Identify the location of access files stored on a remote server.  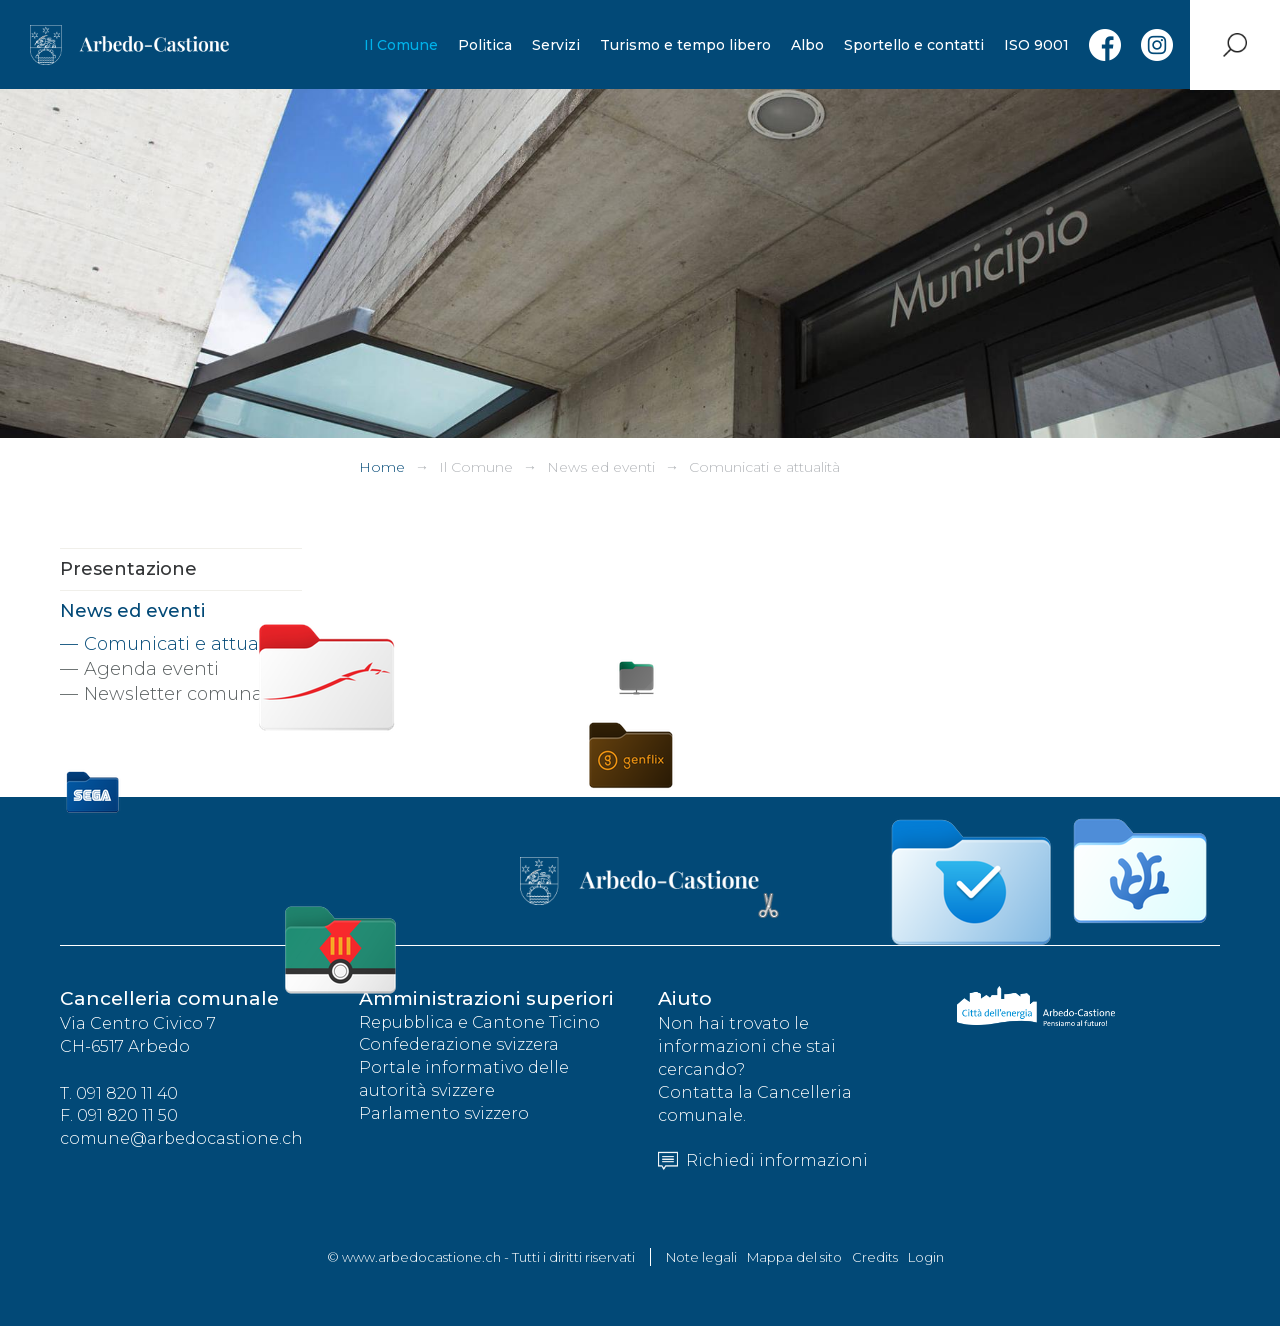
(636, 677).